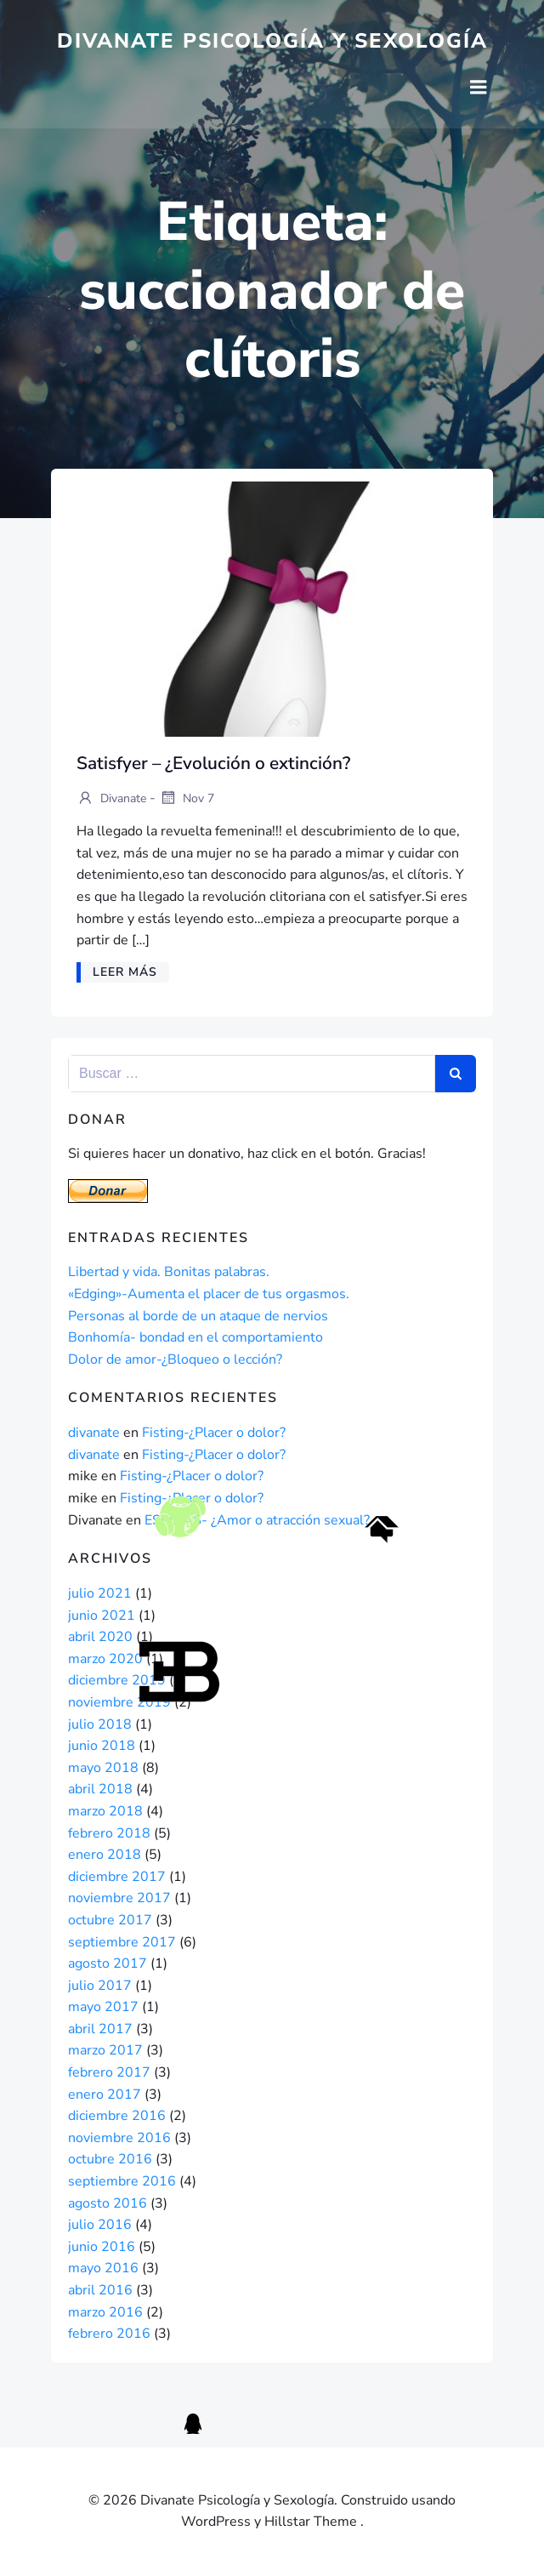  What do you see at coordinates (382, 1530) in the screenshot?
I see `open the HomeAdvisor app` at bounding box center [382, 1530].